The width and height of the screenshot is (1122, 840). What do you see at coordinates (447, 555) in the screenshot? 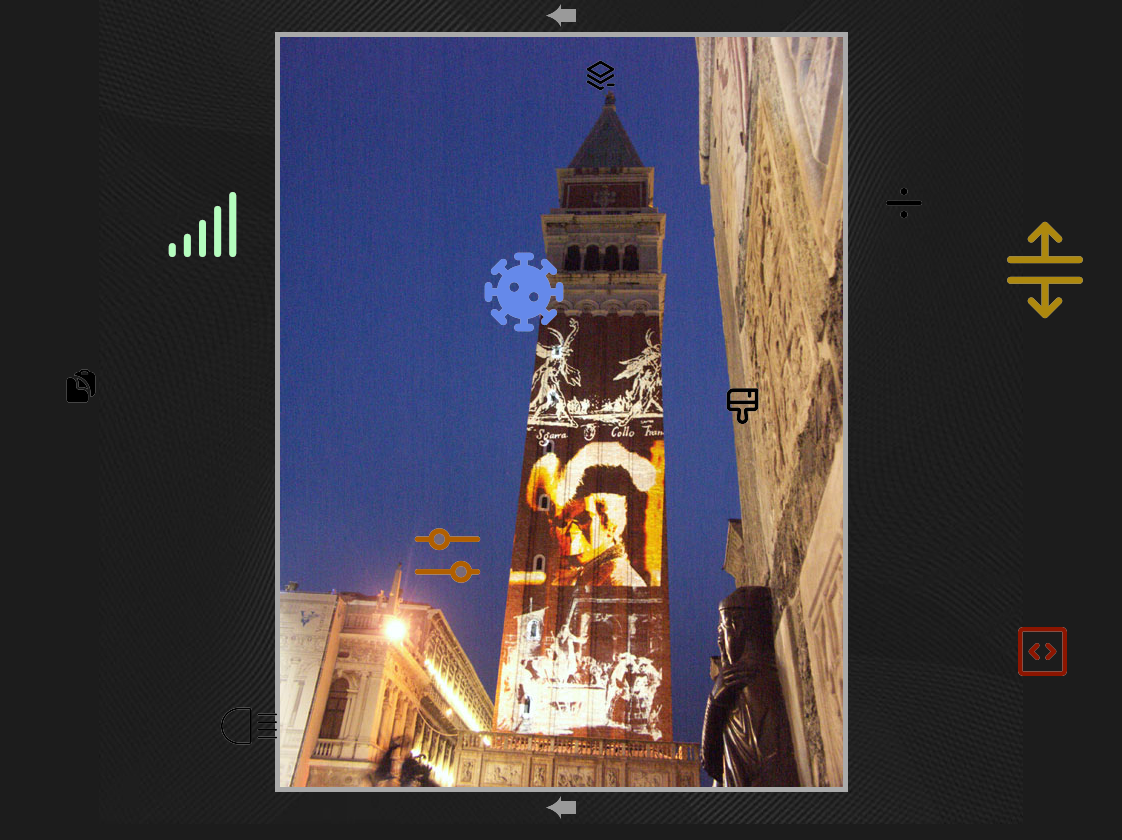
I see `adjust settings or preferences` at bounding box center [447, 555].